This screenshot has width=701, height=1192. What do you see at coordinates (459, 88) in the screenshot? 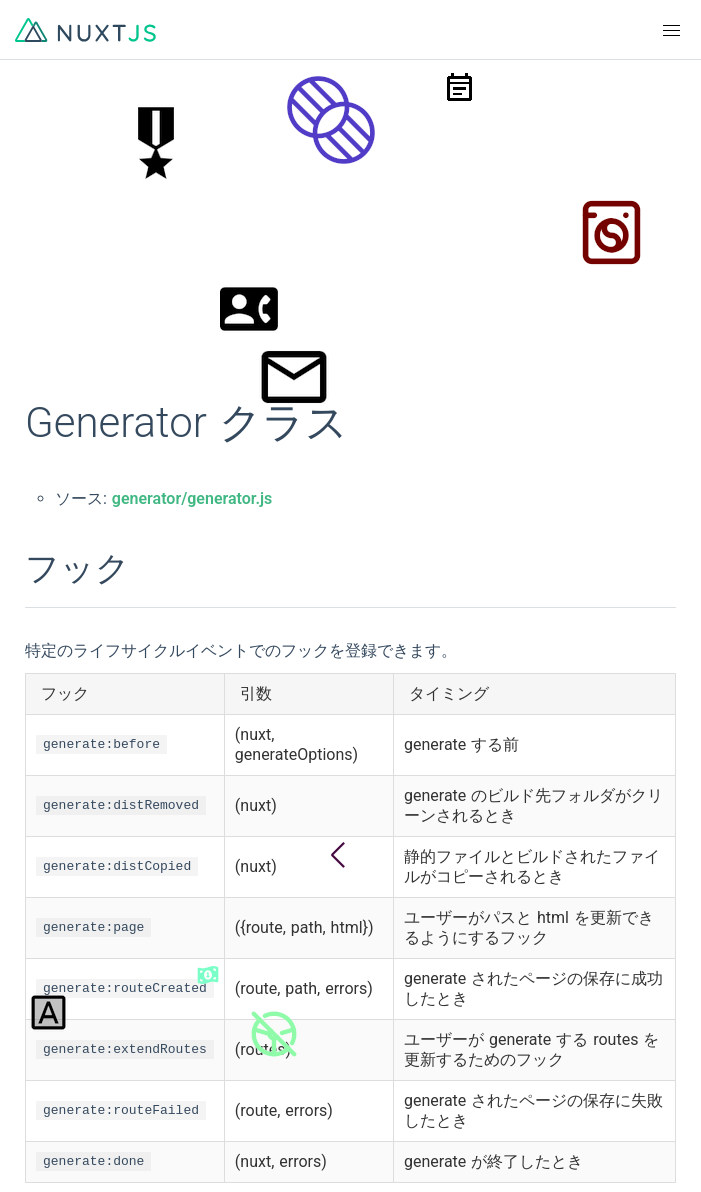
I see `view event details or notes` at bounding box center [459, 88].